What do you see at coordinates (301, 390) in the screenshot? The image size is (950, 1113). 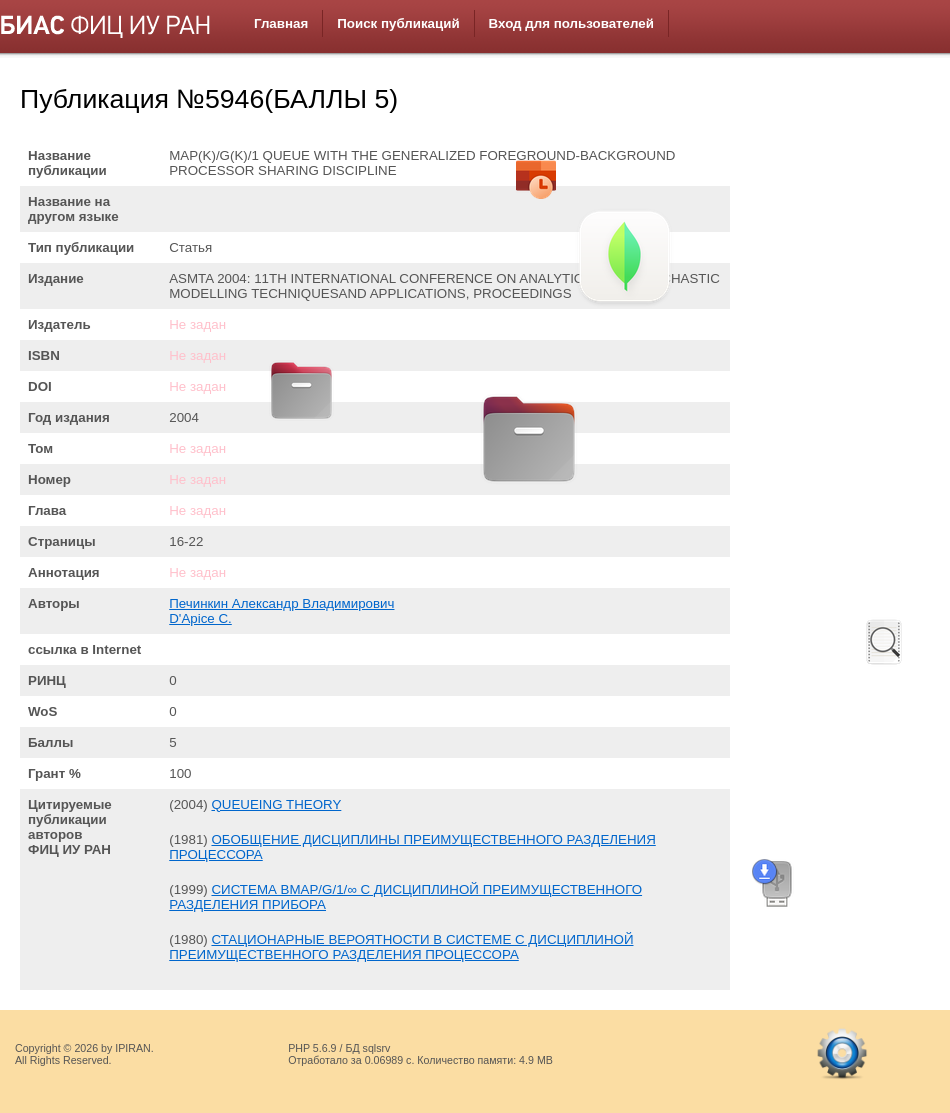 I see `open the file manager application` at bounding box center [301, 390].